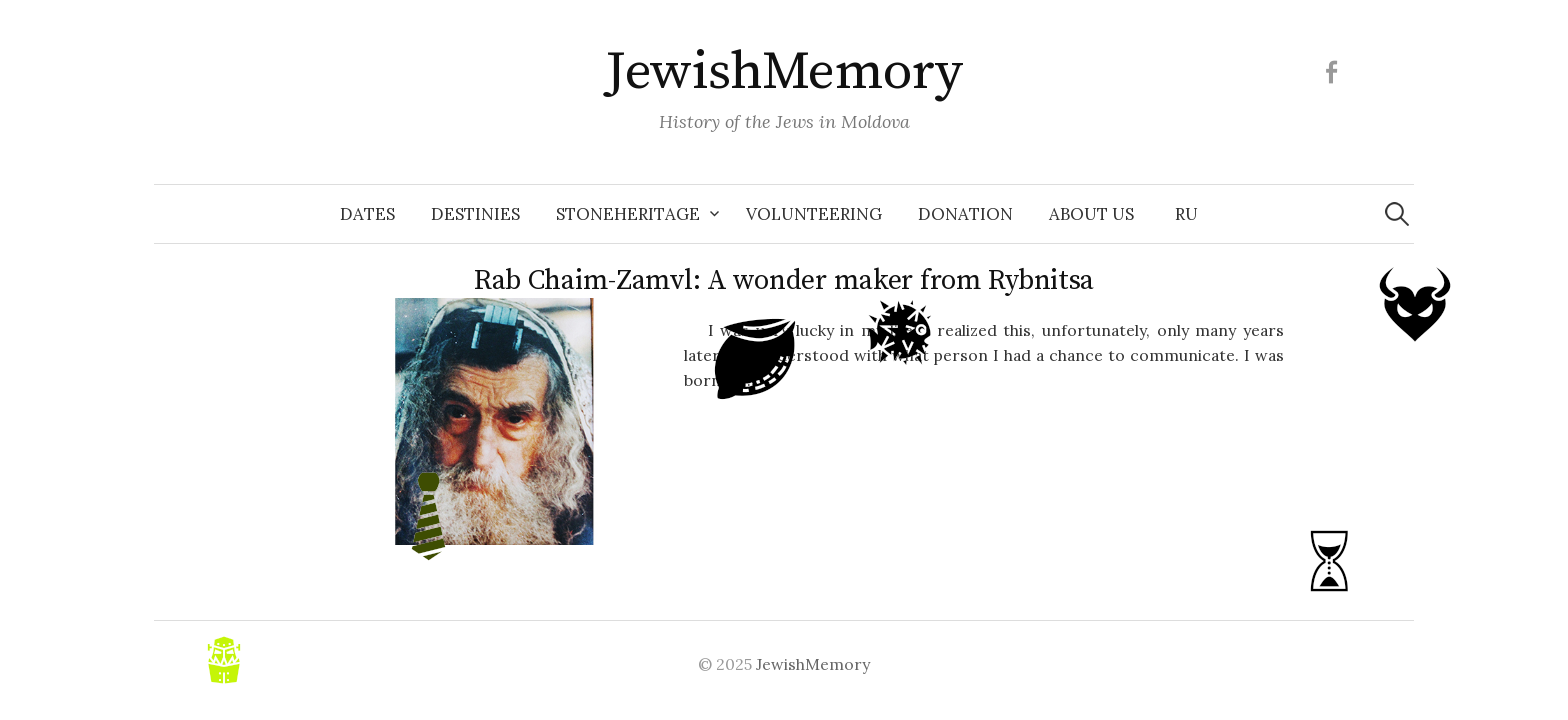 The height and width of the screenshot is (720, 1568). What do you see at coordinates (899, 332) in the screenshot?
I see `select porcupinefish or blowfish character` at bounding box center [899, 332].